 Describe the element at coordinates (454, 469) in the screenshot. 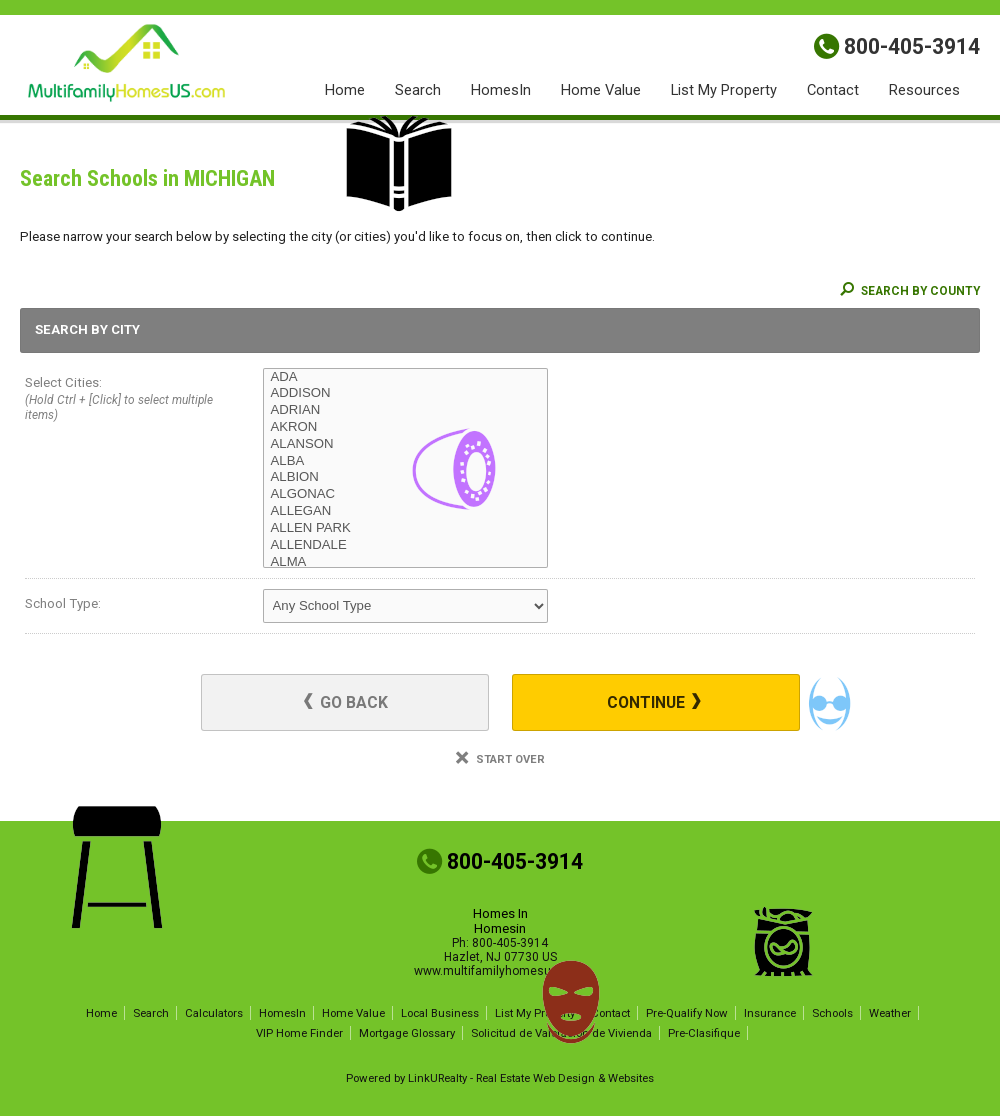

I see `kiwi fruit item in a food or cooking game` at that location.